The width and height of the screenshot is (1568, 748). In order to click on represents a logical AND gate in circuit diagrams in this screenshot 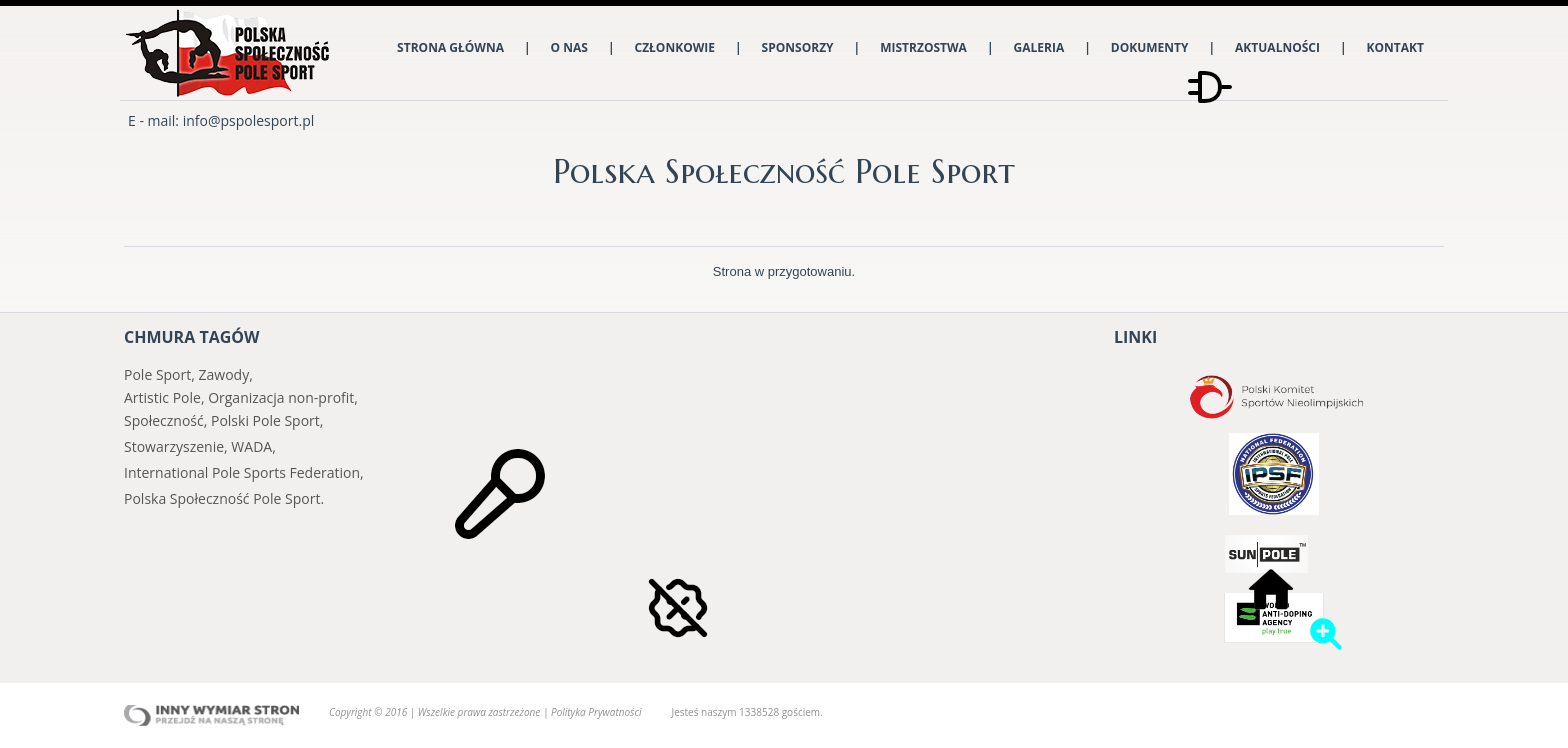, I will do `click(1210, 87)`.